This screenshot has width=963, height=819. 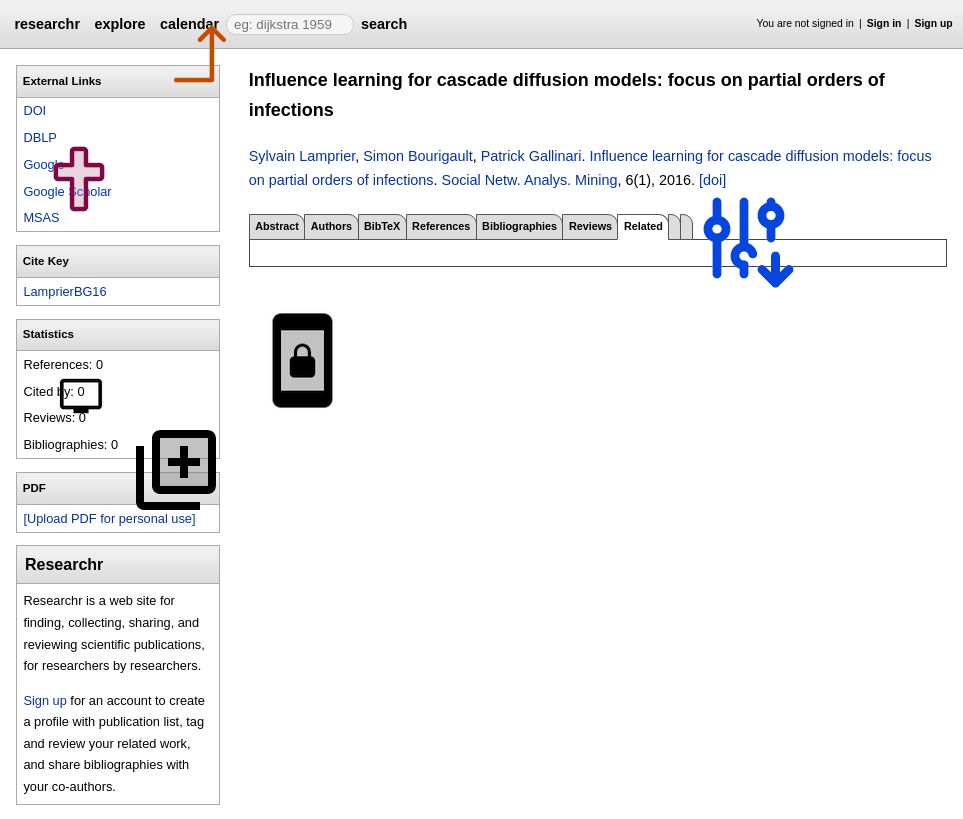 I want to click on indicates a religious or faith-based feature, so click(x=79, y=179).